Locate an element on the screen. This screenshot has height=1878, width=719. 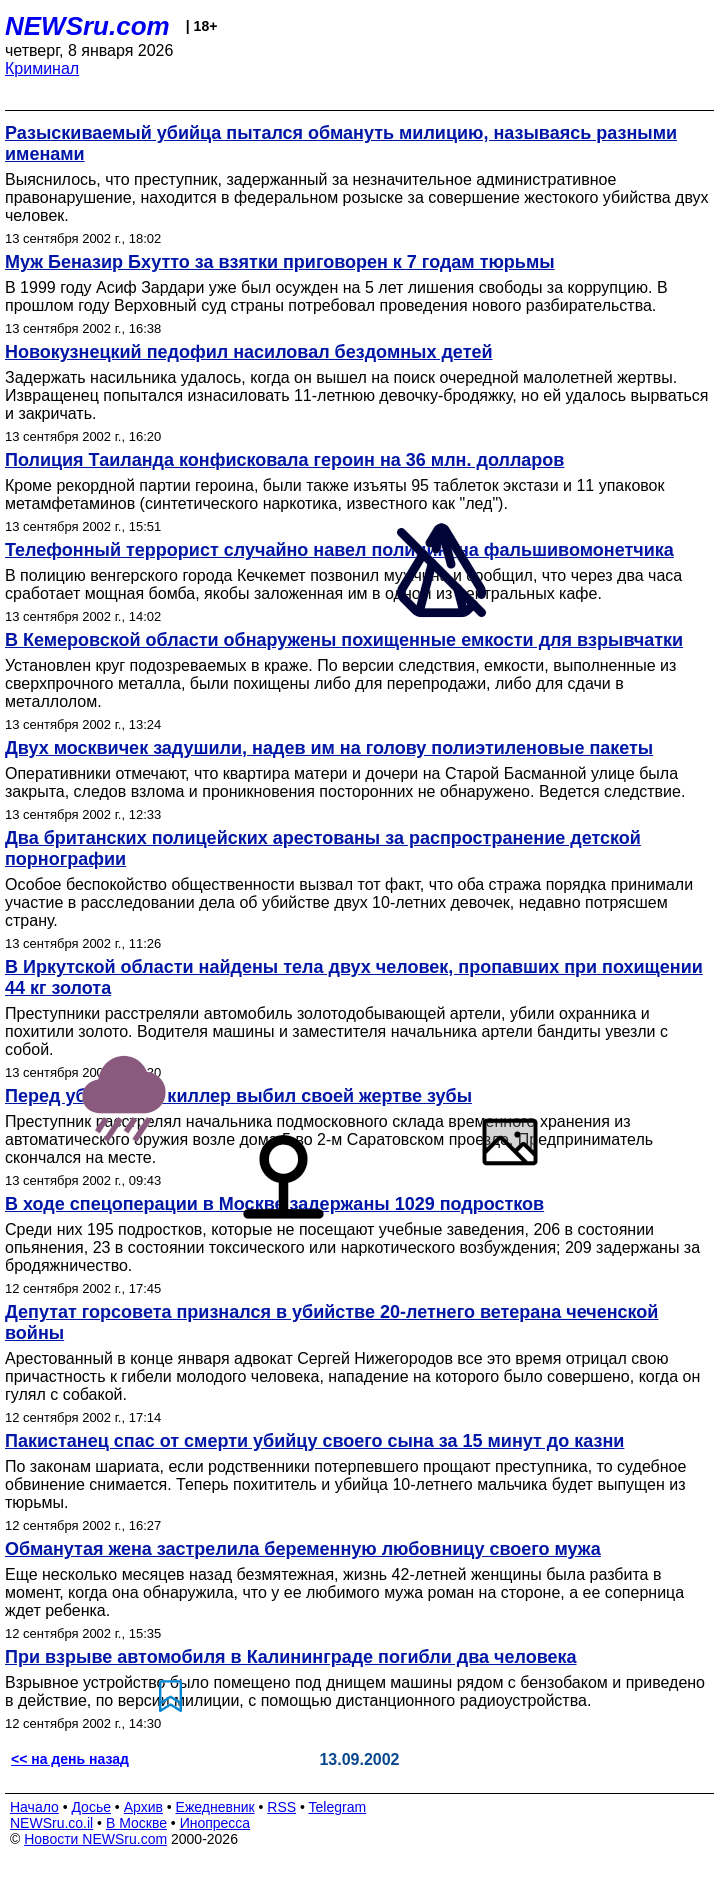
mark a location on the map is located at coordinates (283, 1178).